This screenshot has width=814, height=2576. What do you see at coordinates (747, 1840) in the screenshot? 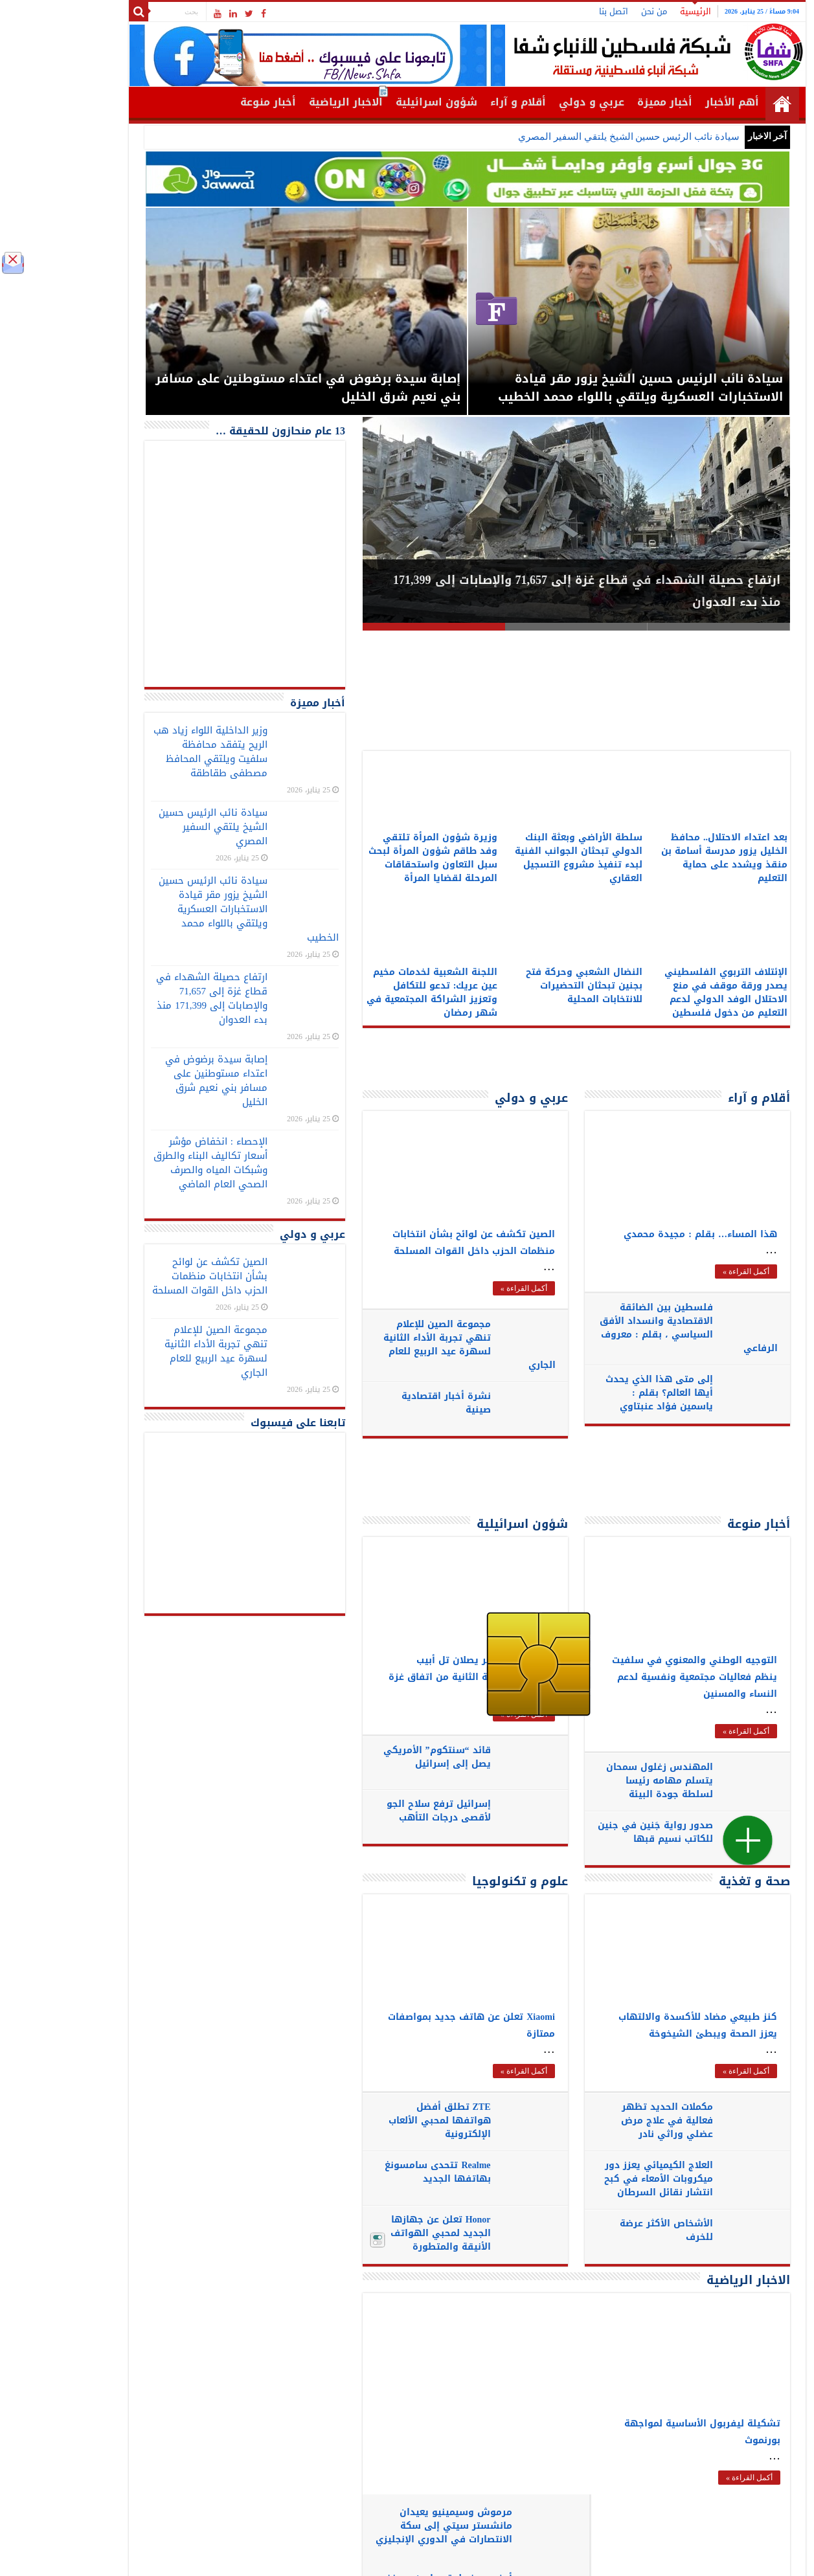
I see `add a new item to a list` at bounding box center [747, 1840].